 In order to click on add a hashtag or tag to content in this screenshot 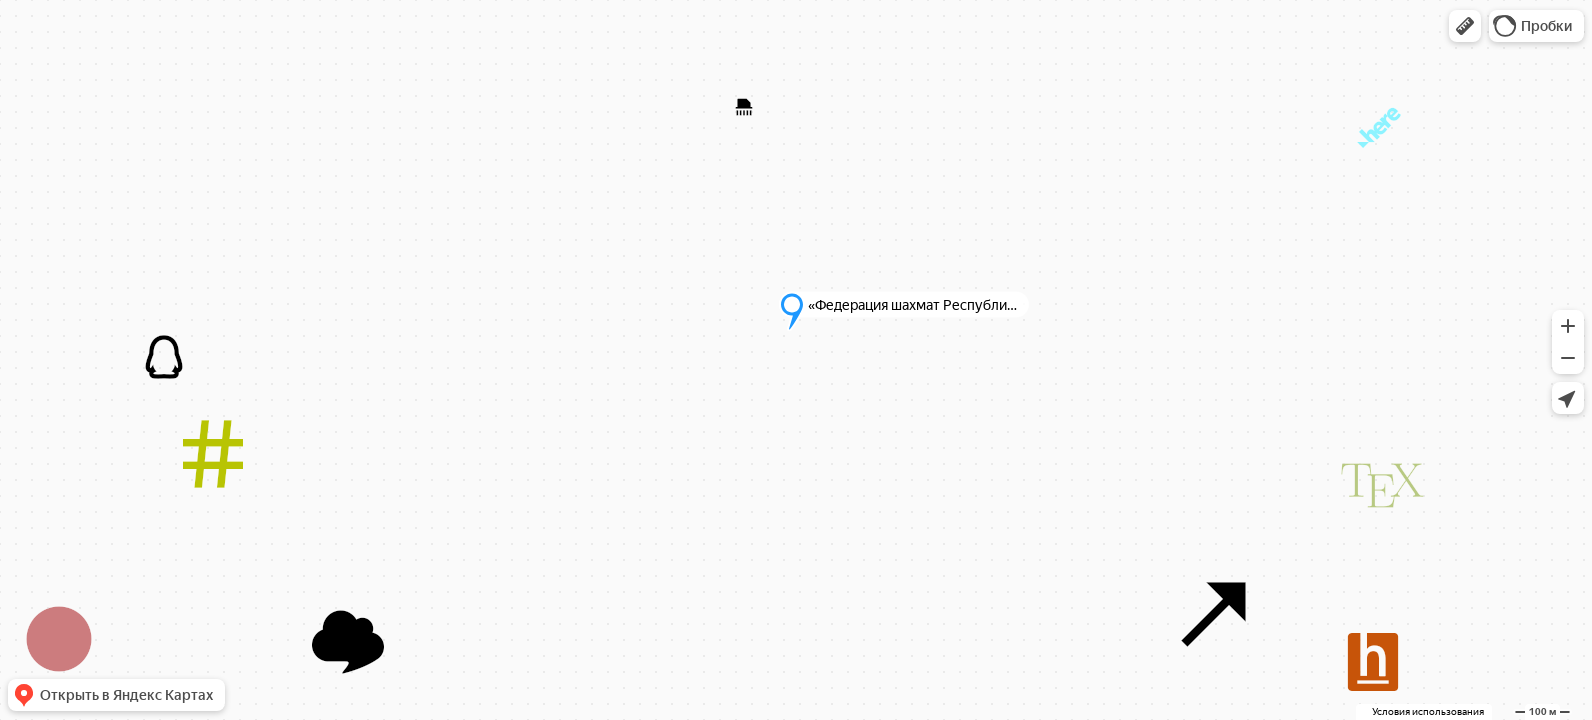, I will do `click(213, 454)`.